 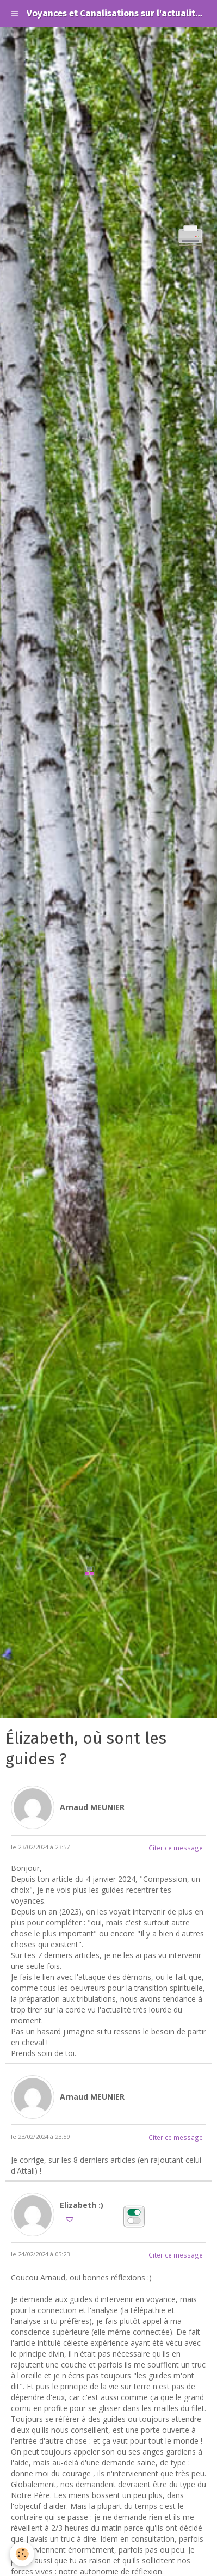 I want to click on connect to a network printer, so click(x=190, y=236).